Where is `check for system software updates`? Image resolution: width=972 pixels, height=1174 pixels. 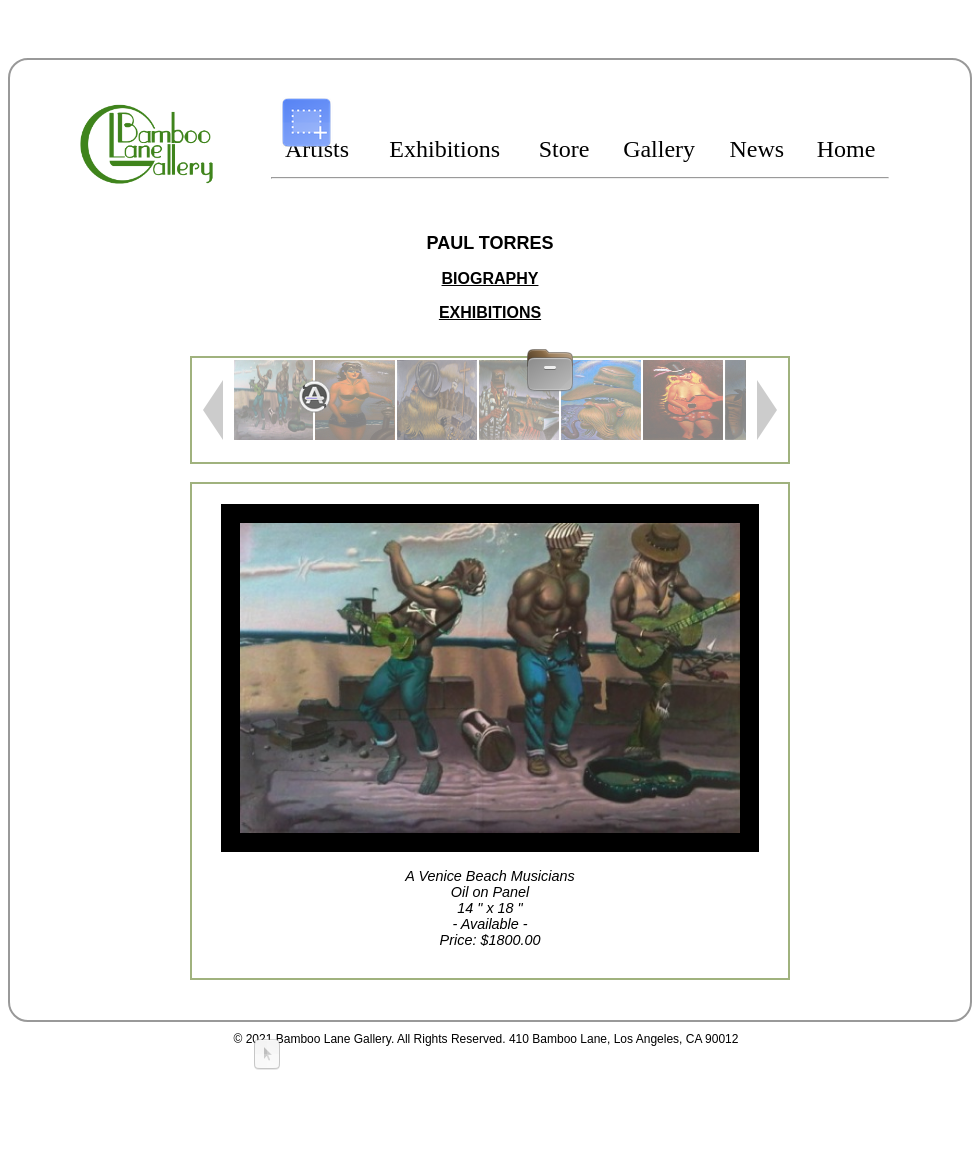 check for system software updates is located at coordinates (314, 396).